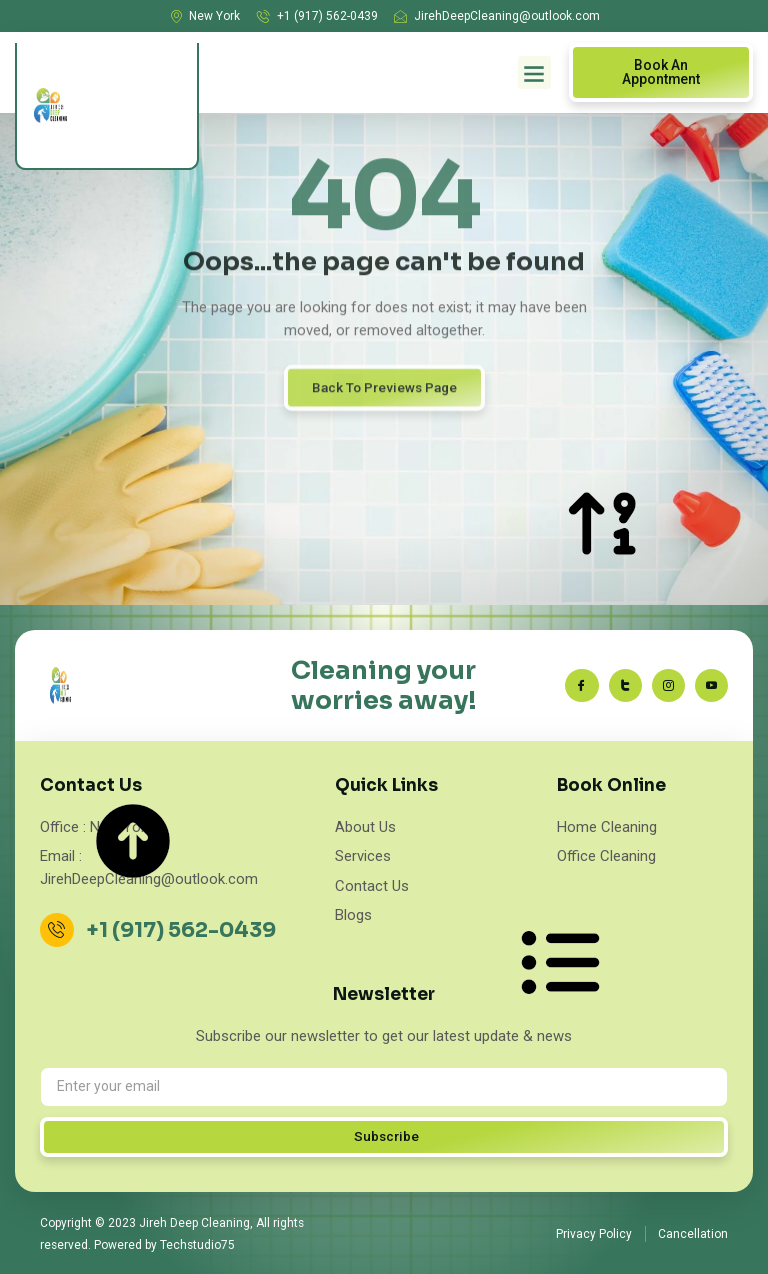 The height and width of the screenshot is (1274, 768). Describe the element at coordinates (133, 841) in the screenshot. I see `upload a file or content` at that location.